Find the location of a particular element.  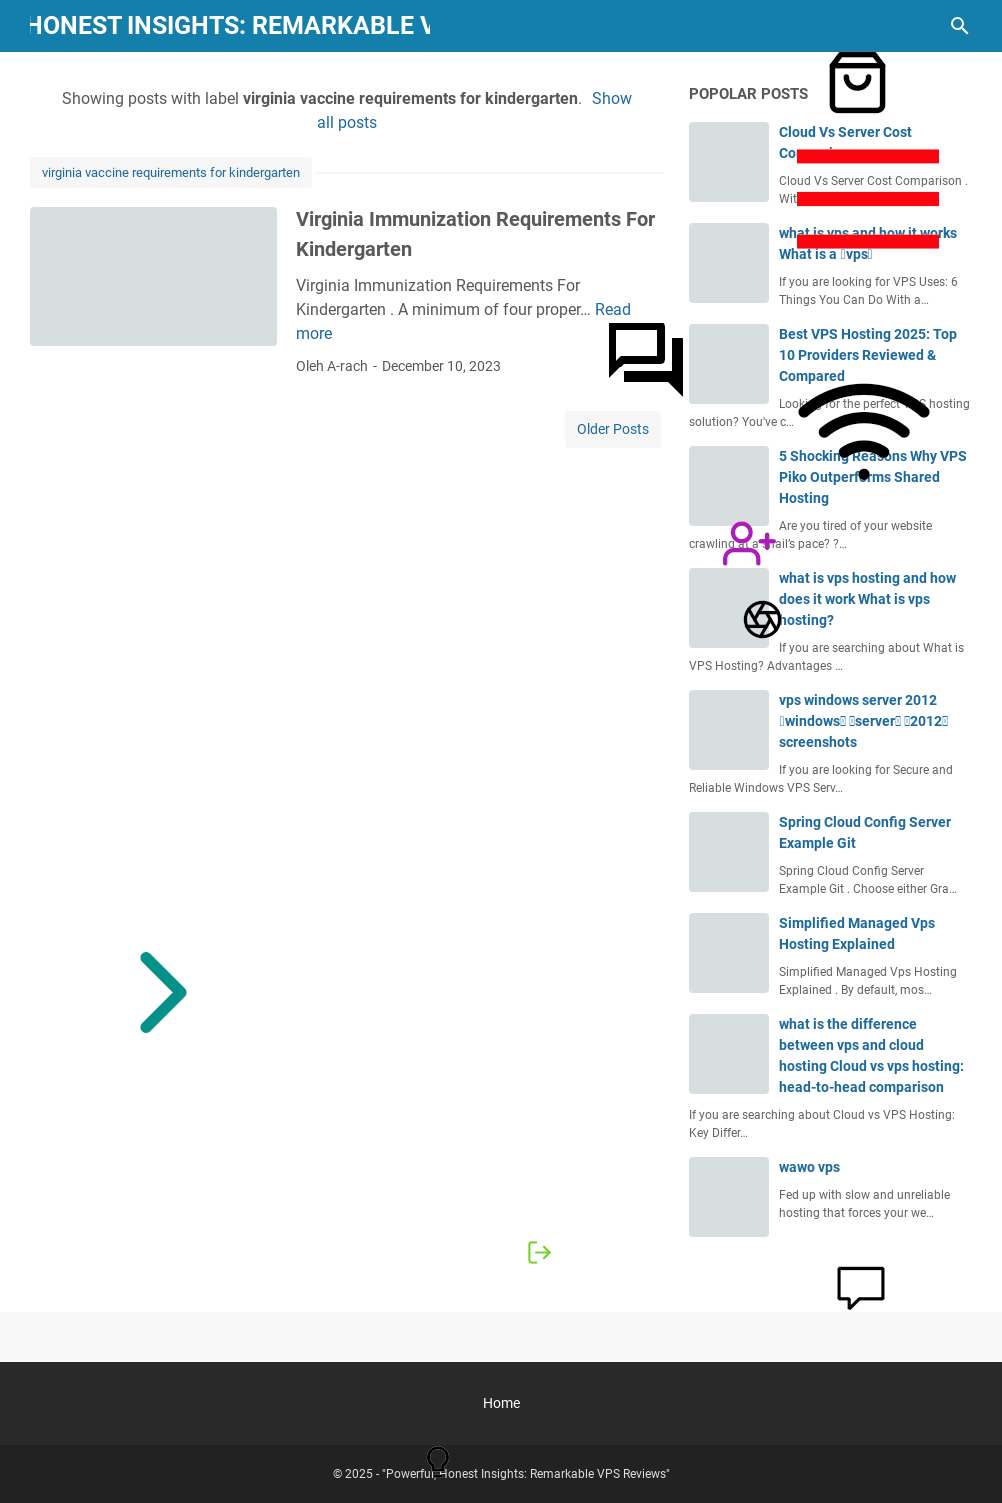

view tips or suggestions is located at coordinates (438, 1462).